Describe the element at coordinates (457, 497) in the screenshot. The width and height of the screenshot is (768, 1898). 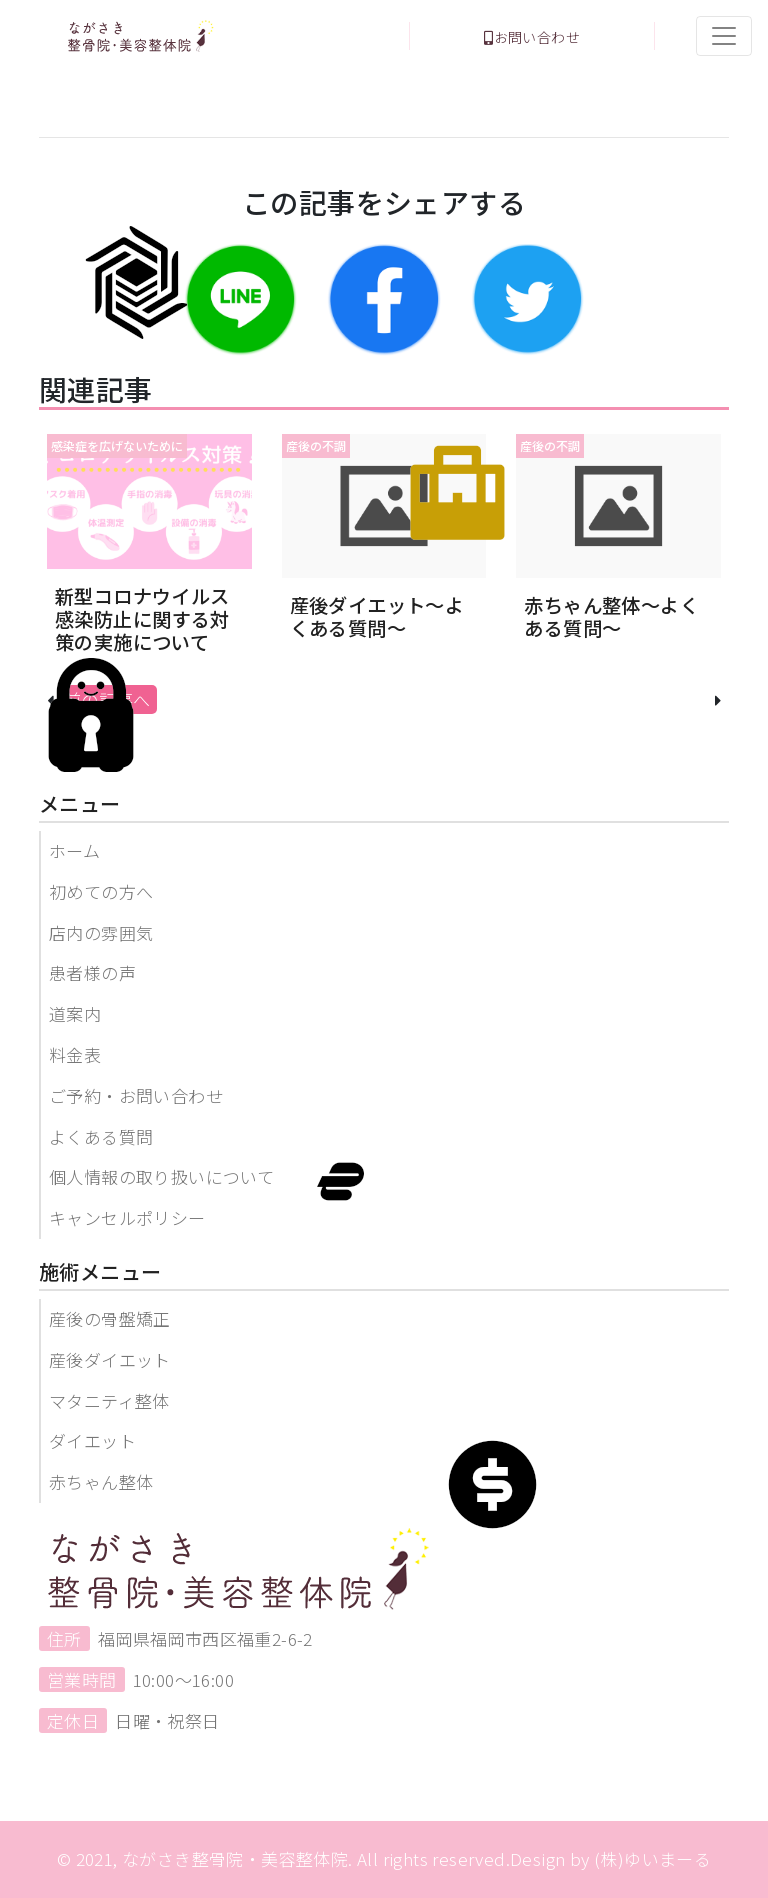
I see `access work or business documents` at that location.